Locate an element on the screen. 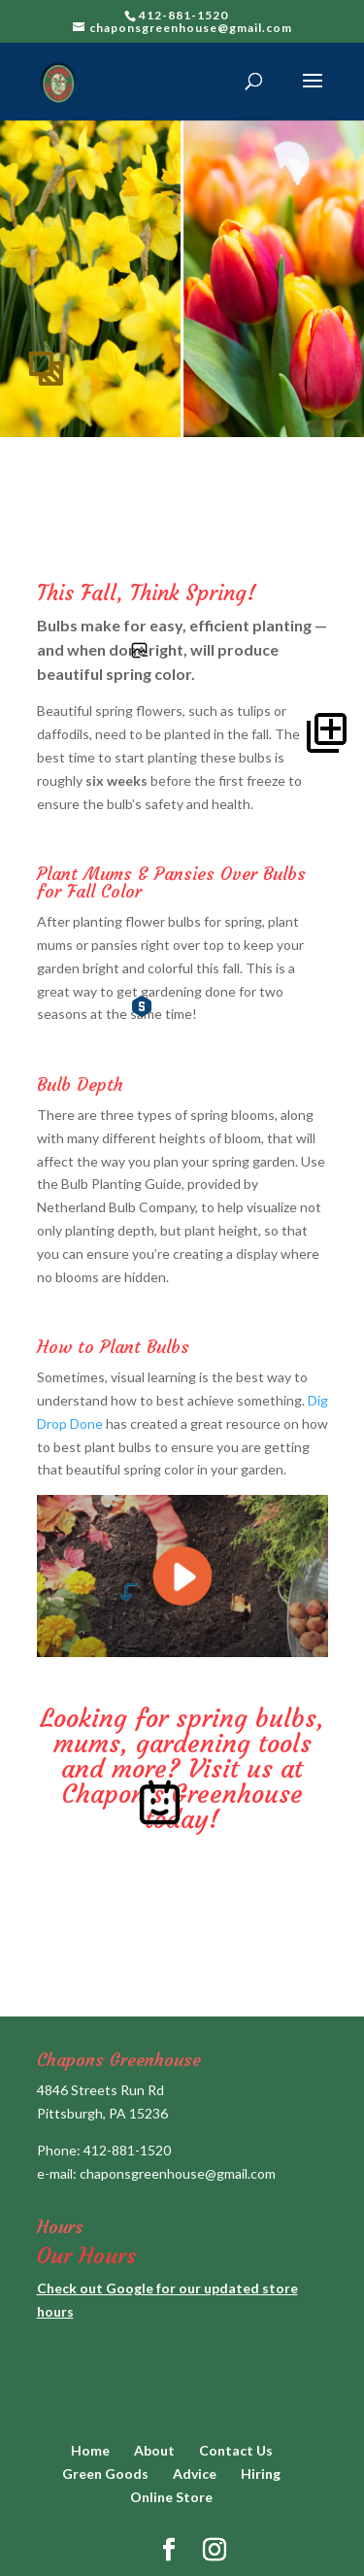 The width and height of the screenshot is (364, 2576). indicates a service or feature starting with "S" is located at coordinates (142, 1006).